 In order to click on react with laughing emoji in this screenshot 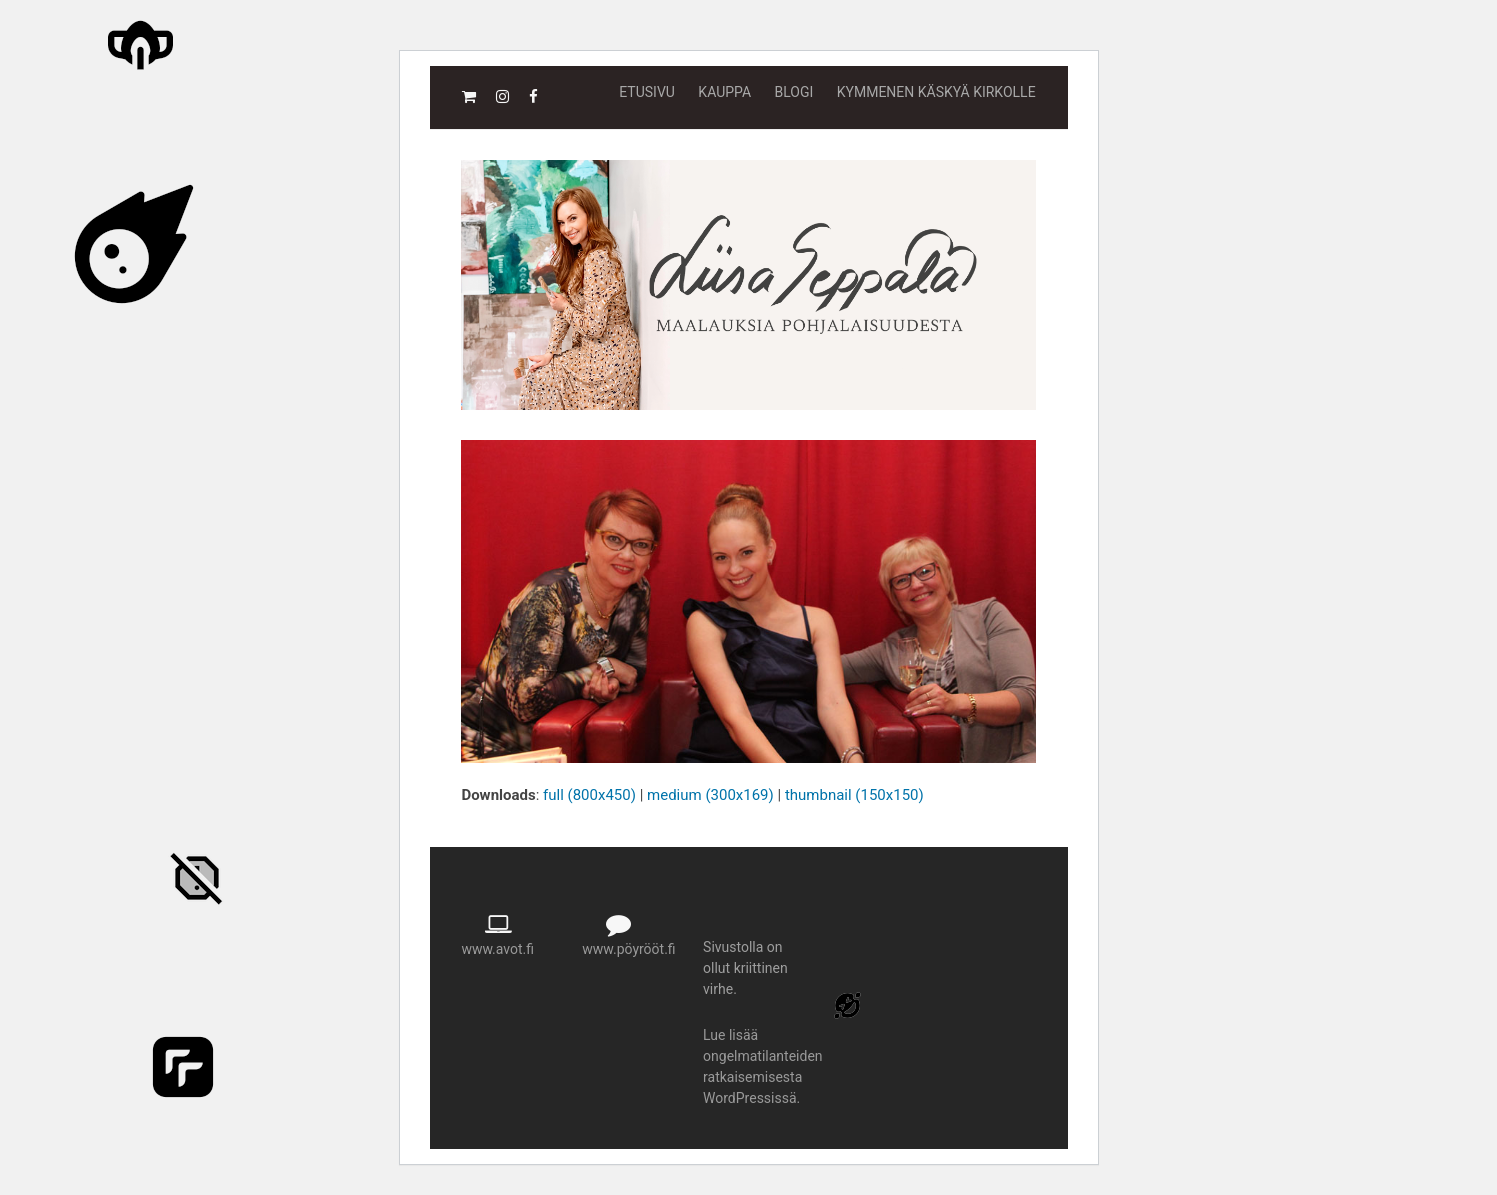, I will do `click(847, 1005)`.